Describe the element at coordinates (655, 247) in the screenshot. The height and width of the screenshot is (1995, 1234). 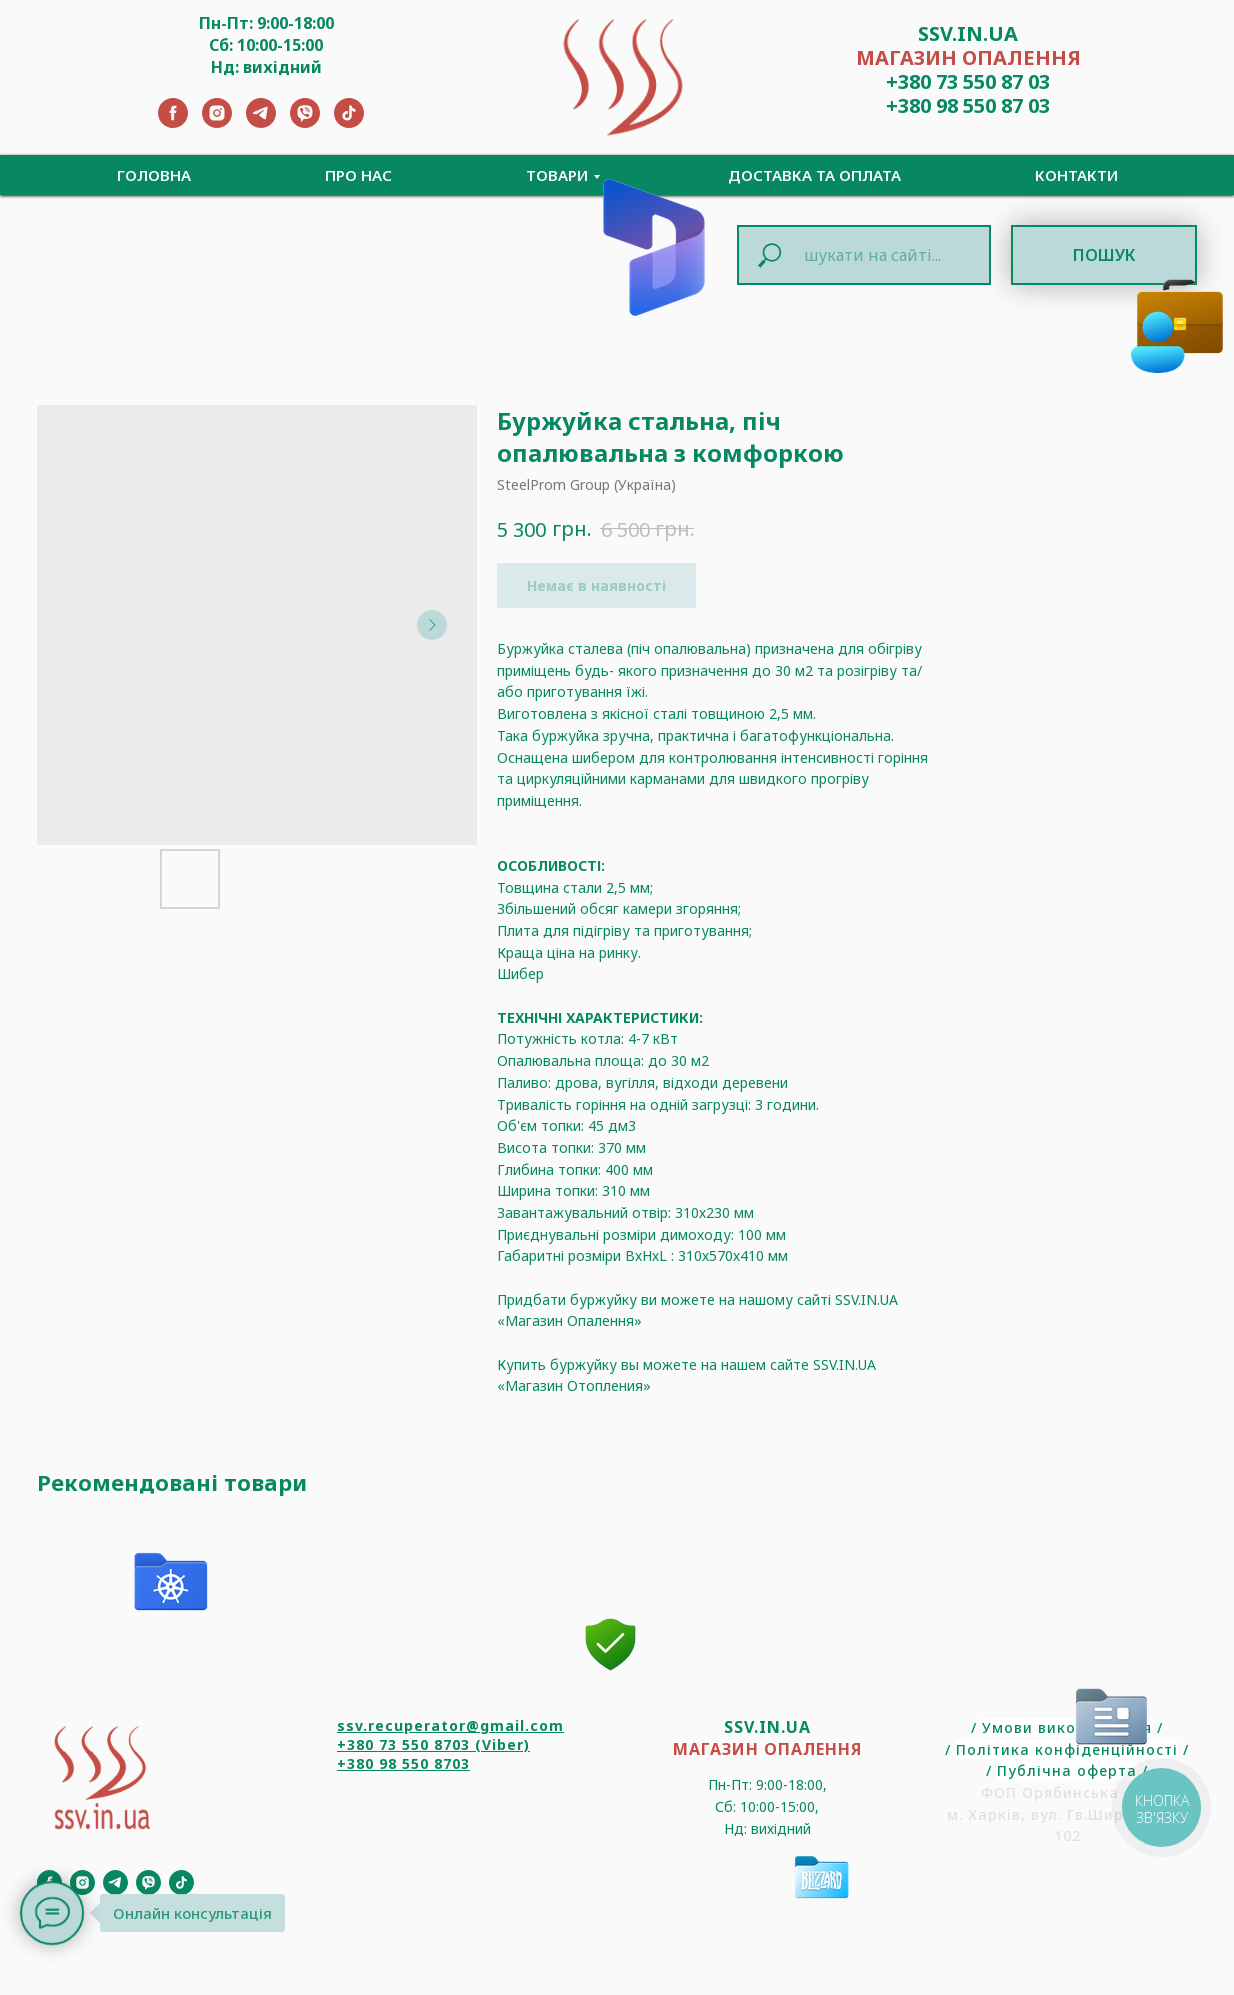
I see `open Microsoft Dynamics app` at that location.